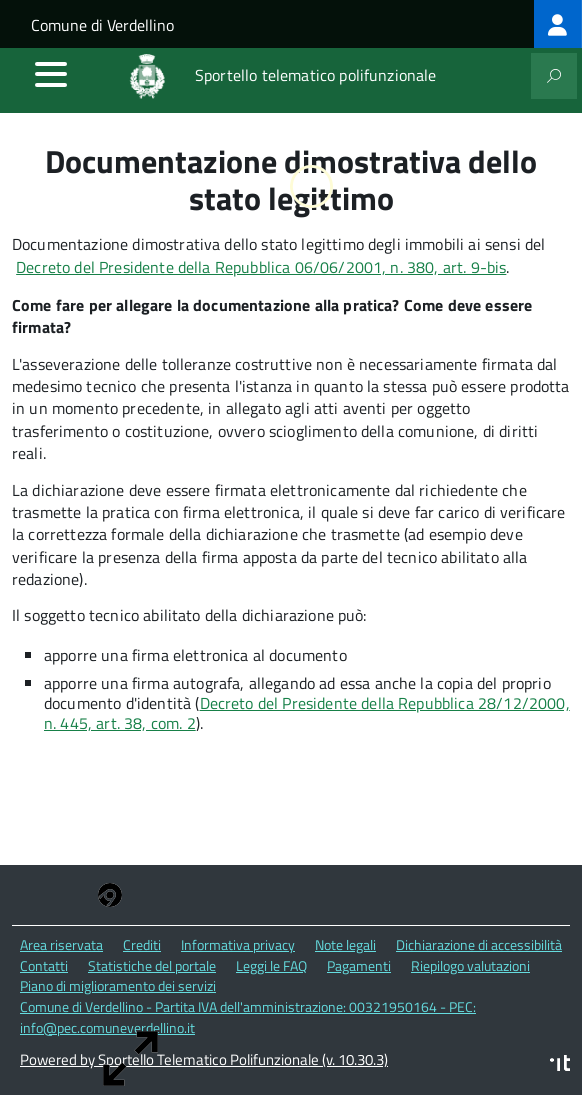  Describe the element at coordinates (110, 895) in the screenshot. I see `visit AppVeyor CI/CD platform` at that location.